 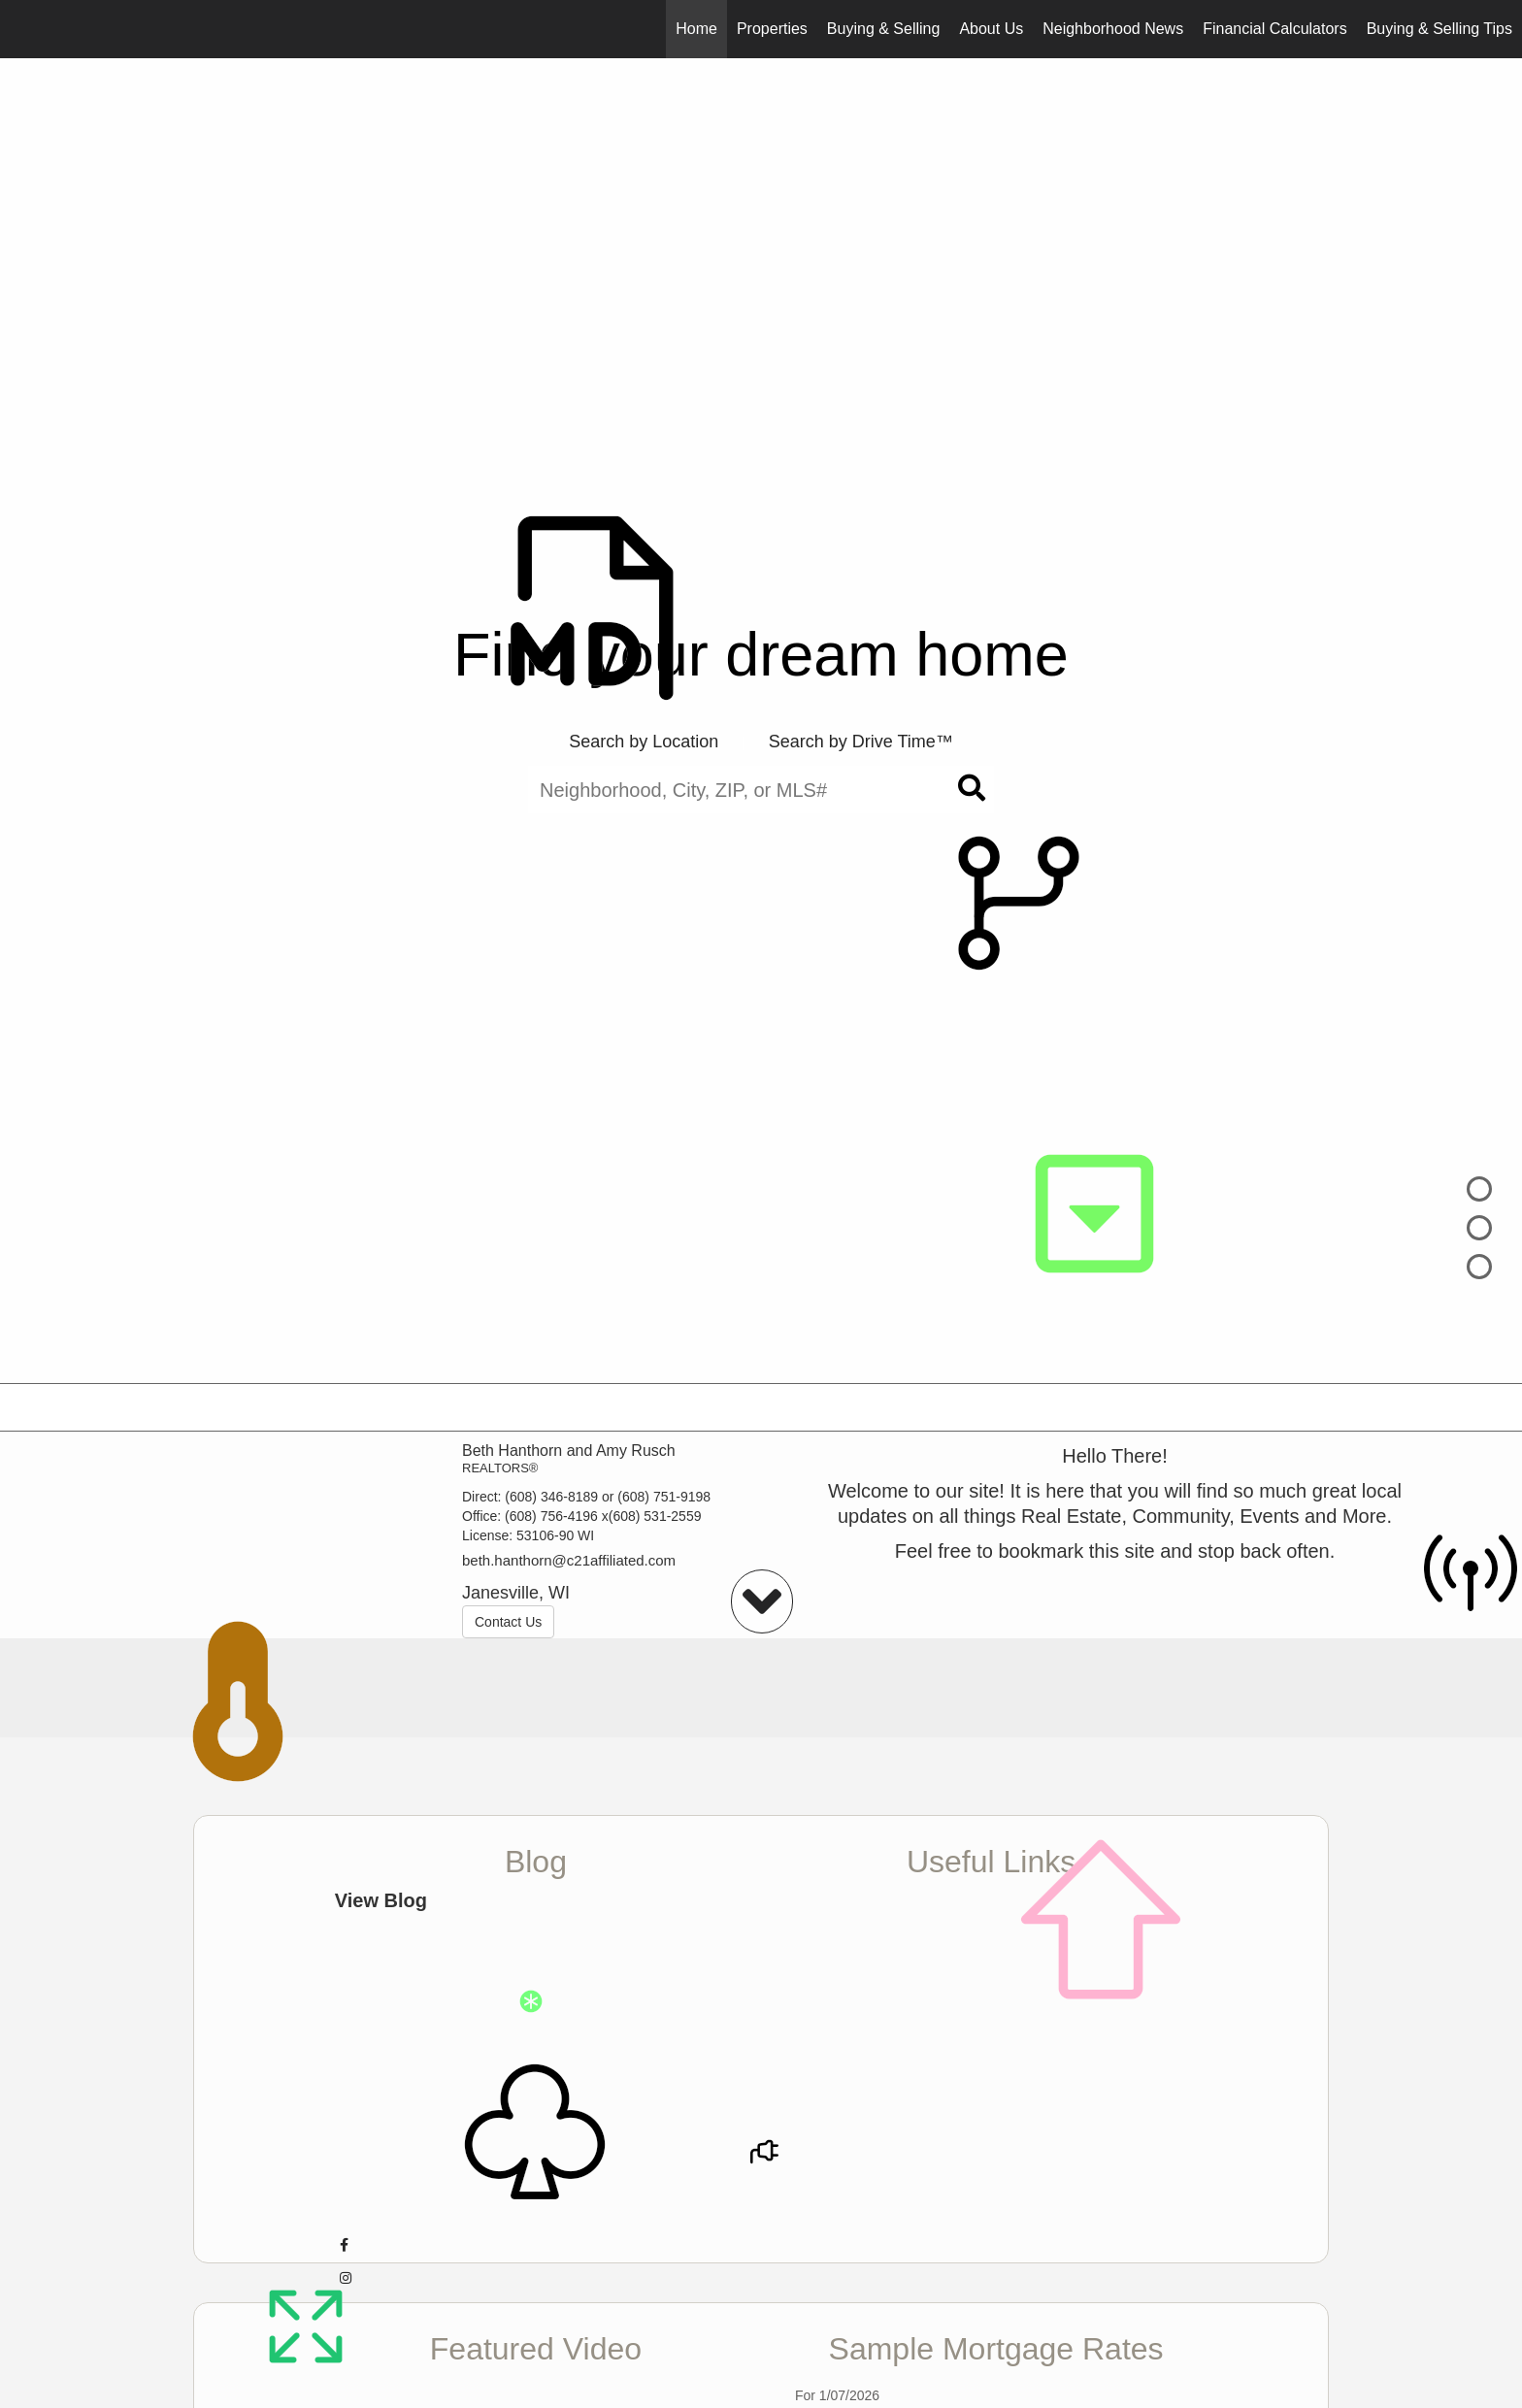 I want to click on connect to a power source or external device, so click(x=764, y=2151).